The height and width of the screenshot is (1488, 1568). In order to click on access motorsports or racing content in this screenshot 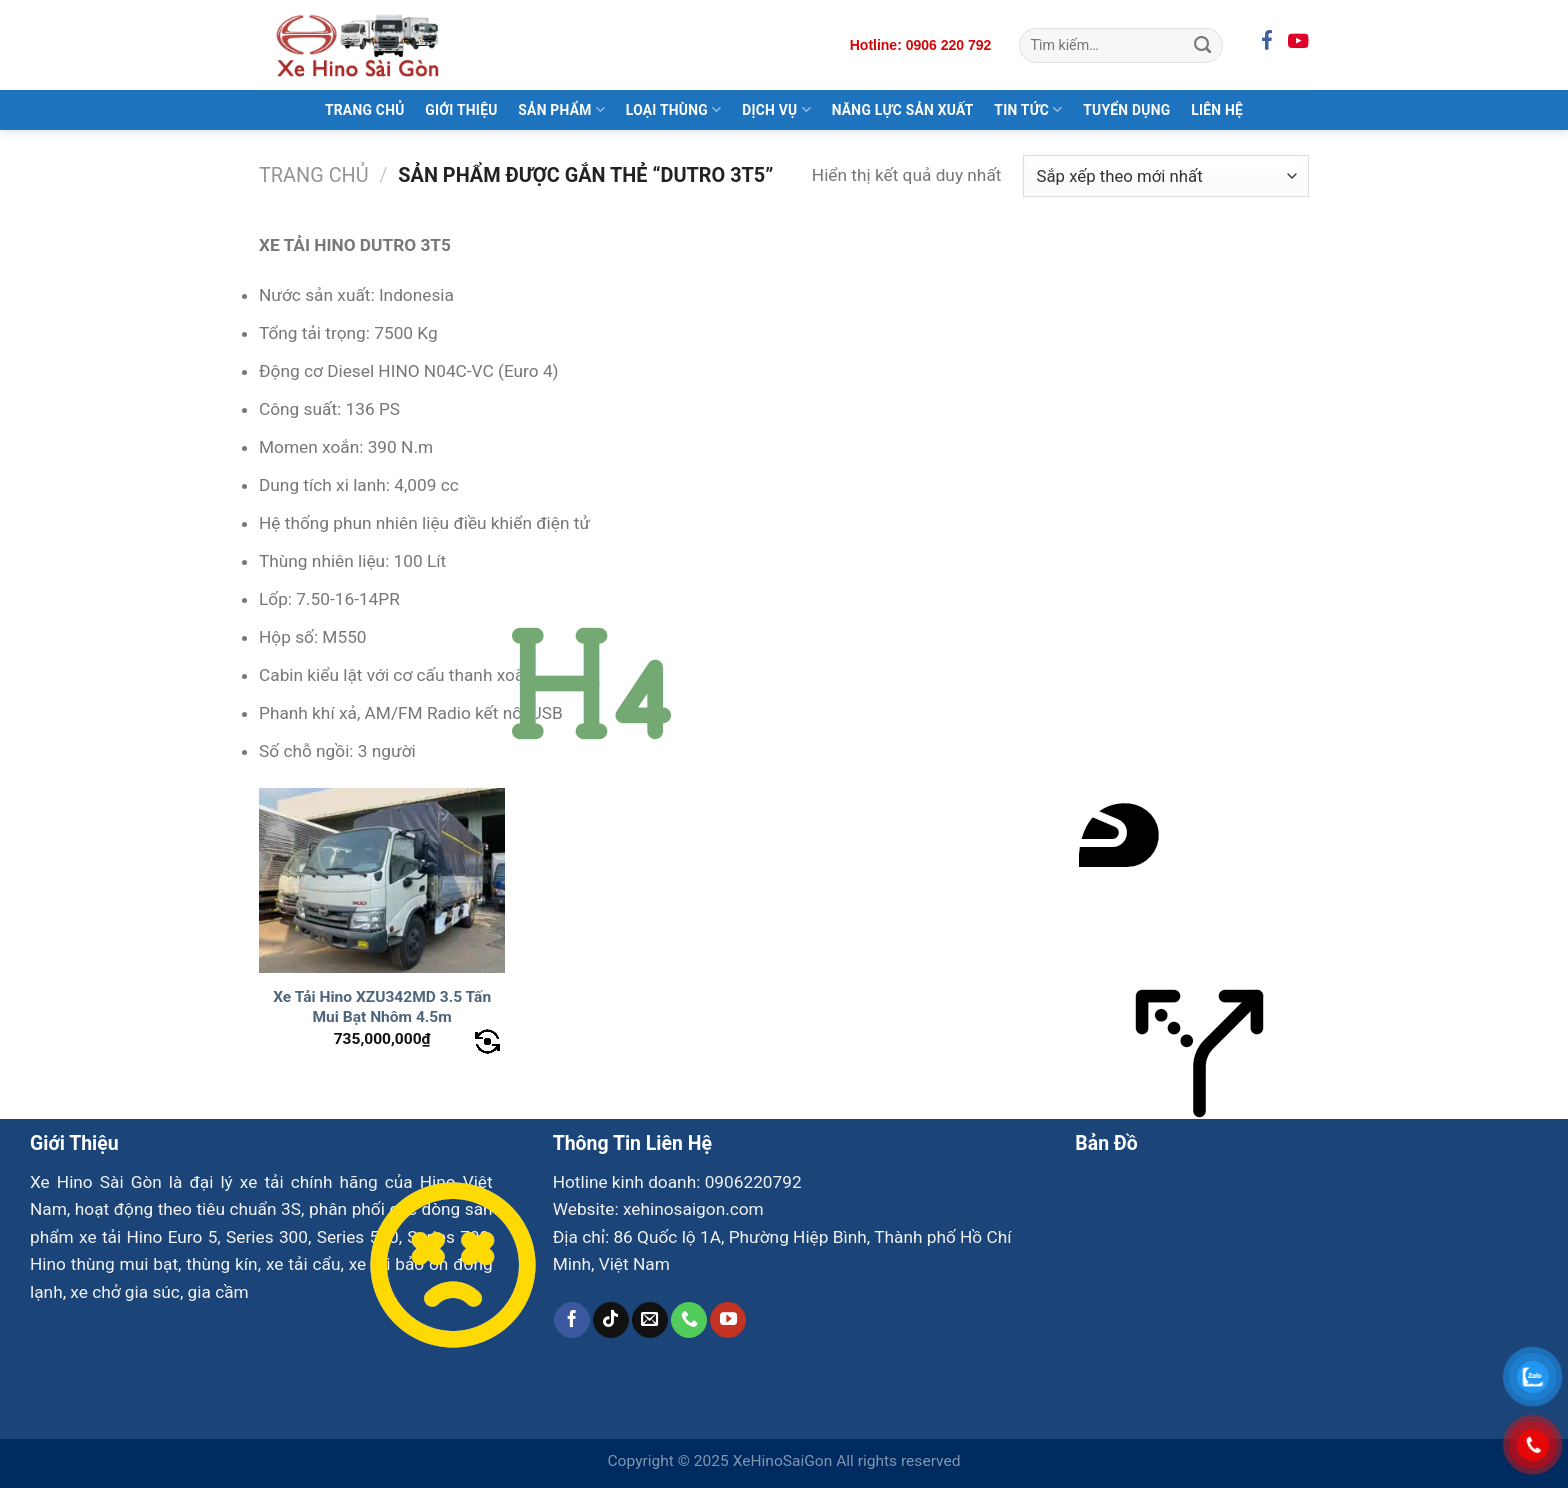, I will do `click(1119, 835)`.